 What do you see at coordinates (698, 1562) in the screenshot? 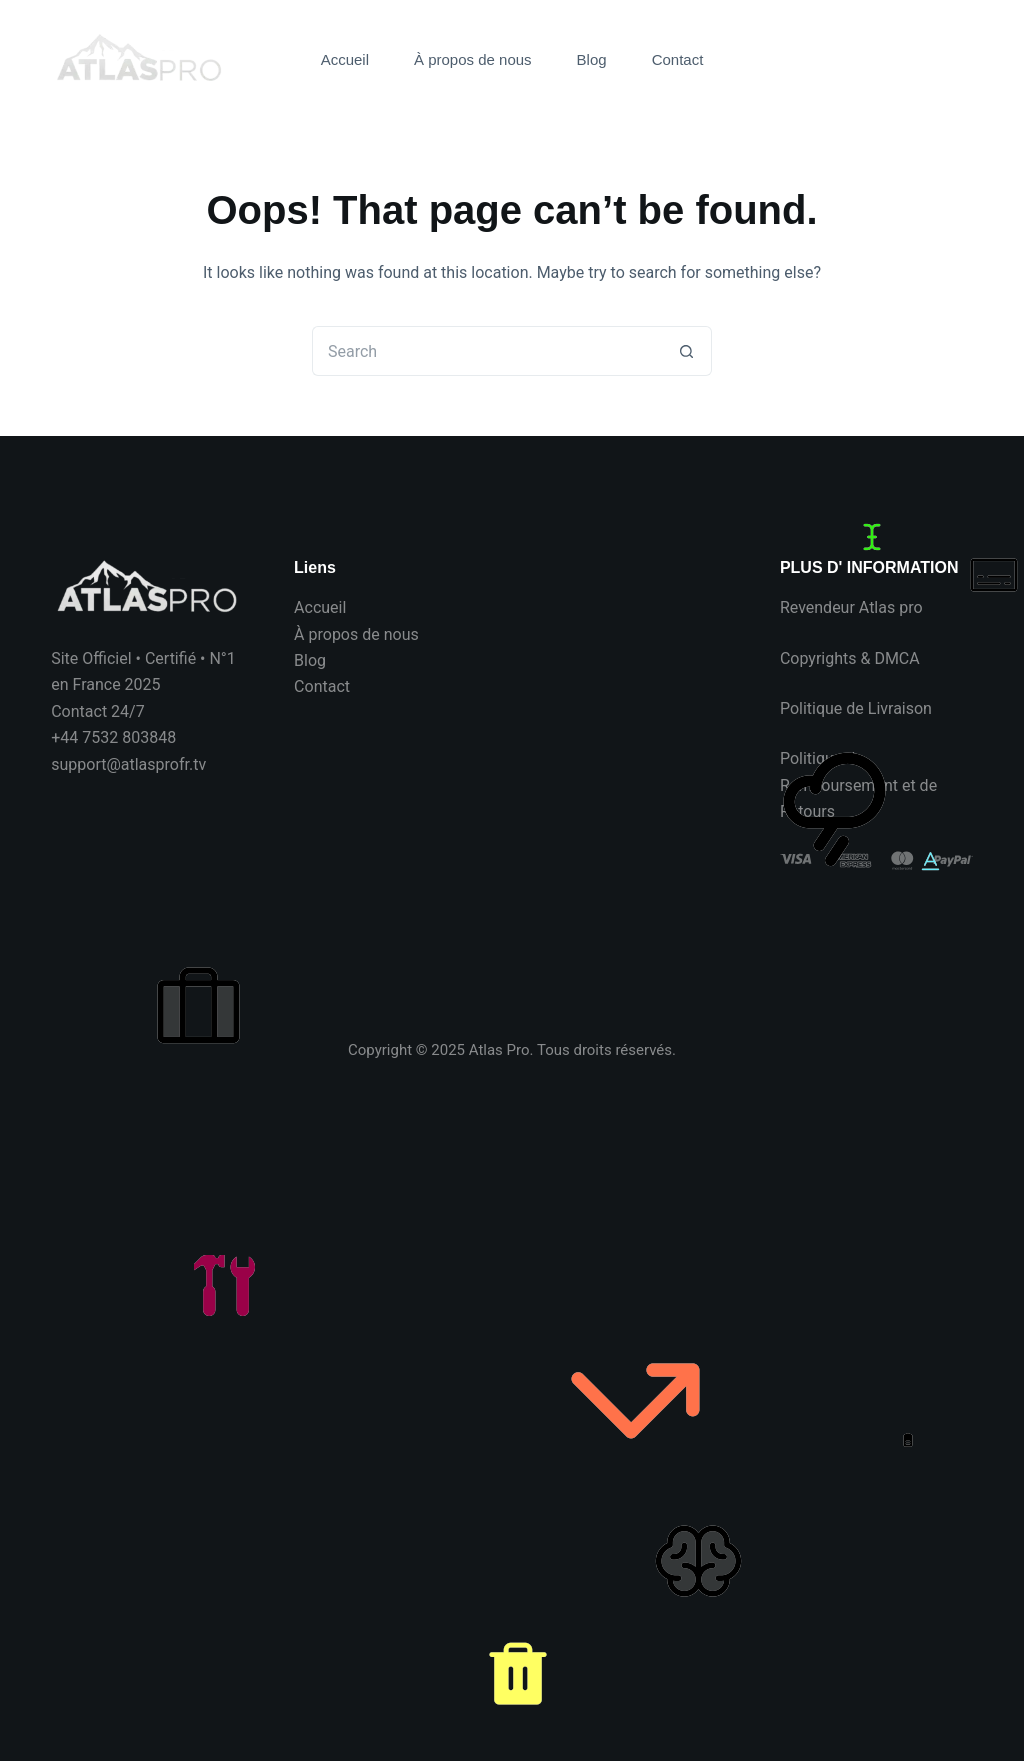
I see `access AI or smart features` at bounding box center [698, 1562].